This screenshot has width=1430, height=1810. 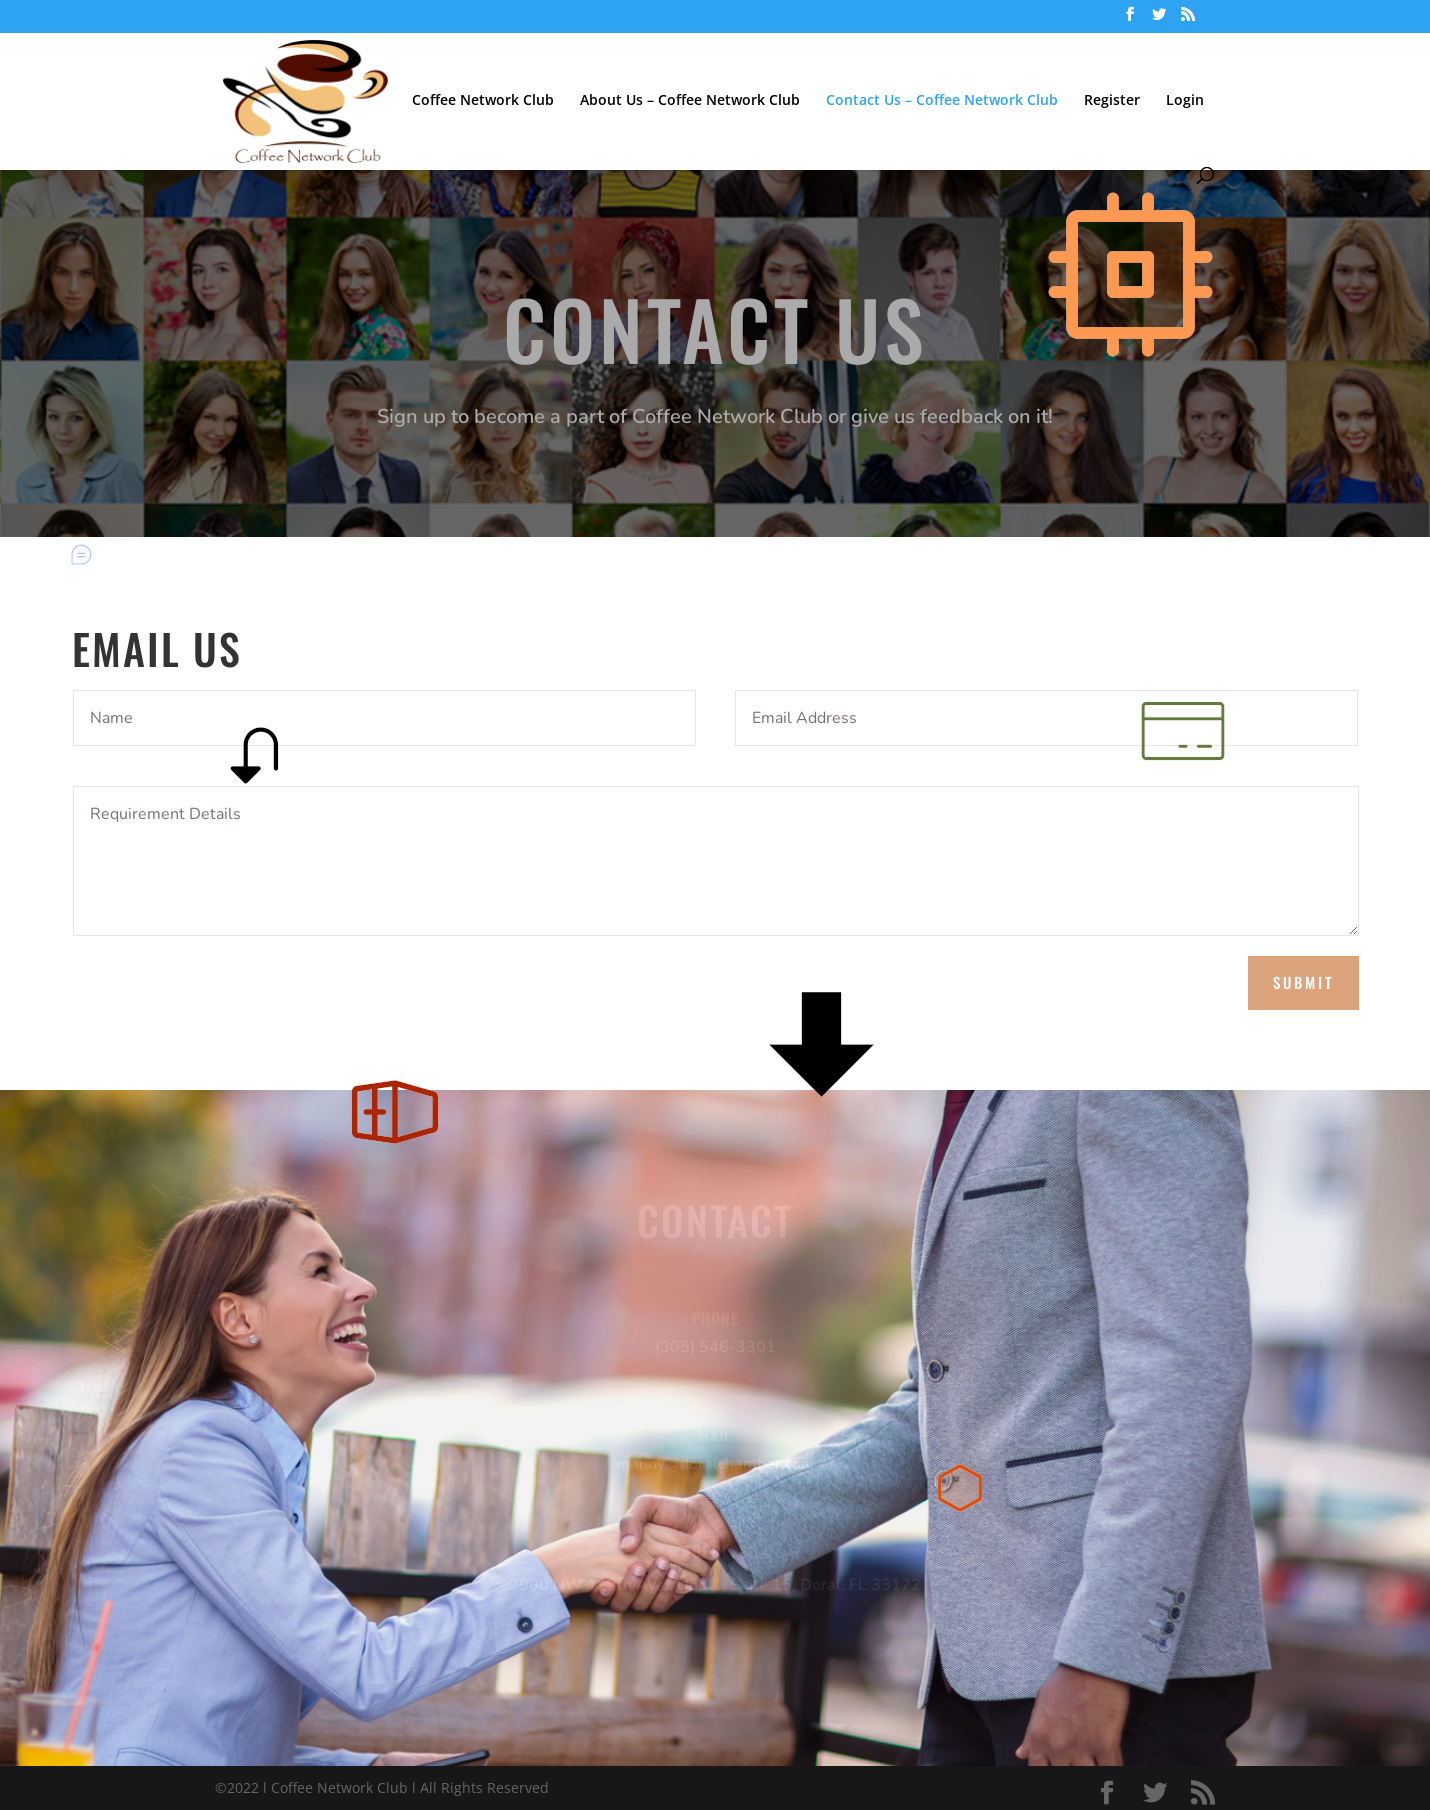 I want to click on view shipping or freight details, so click(x=395, y=1112).